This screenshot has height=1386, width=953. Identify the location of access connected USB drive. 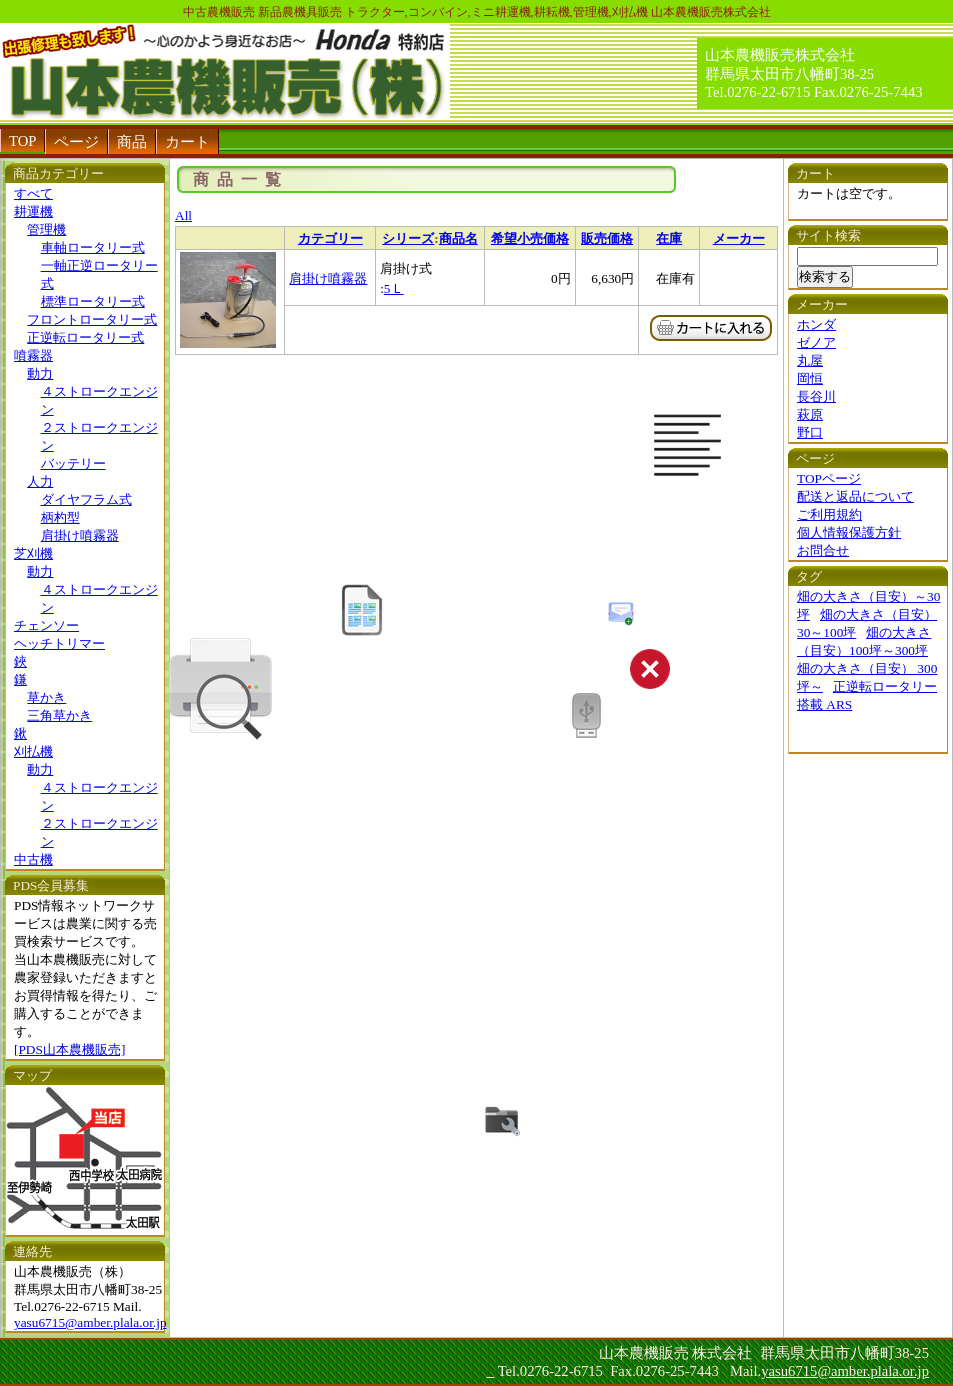
(586, 715).